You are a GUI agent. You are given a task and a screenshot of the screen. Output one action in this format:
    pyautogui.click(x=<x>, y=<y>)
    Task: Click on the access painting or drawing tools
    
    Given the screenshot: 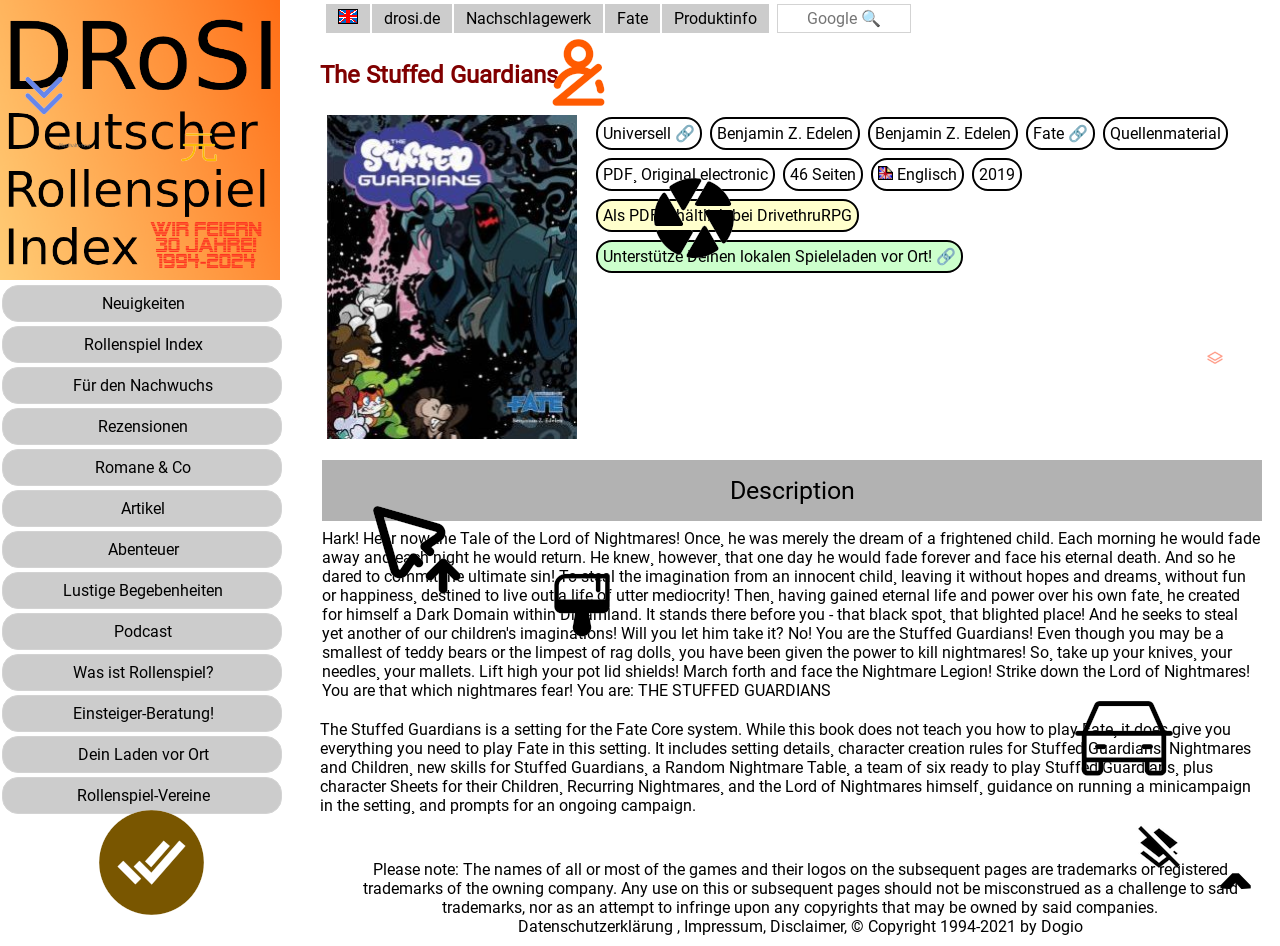 What is the action you would take?
    pyautogui.click(x=582, y=604)
    